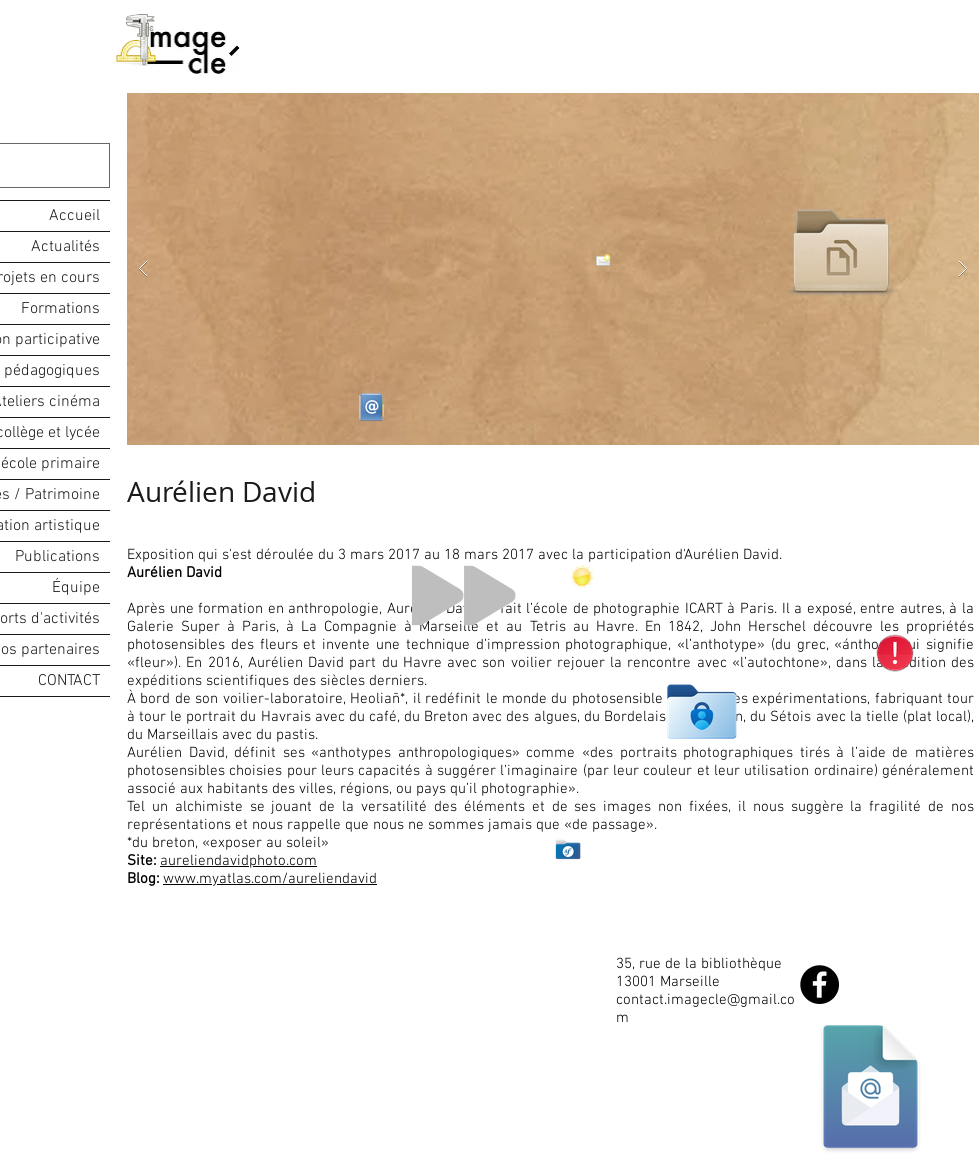  Describe the element at coordinates (464, 595) in the screenshot. I see `skip forward in media playback` at that location.